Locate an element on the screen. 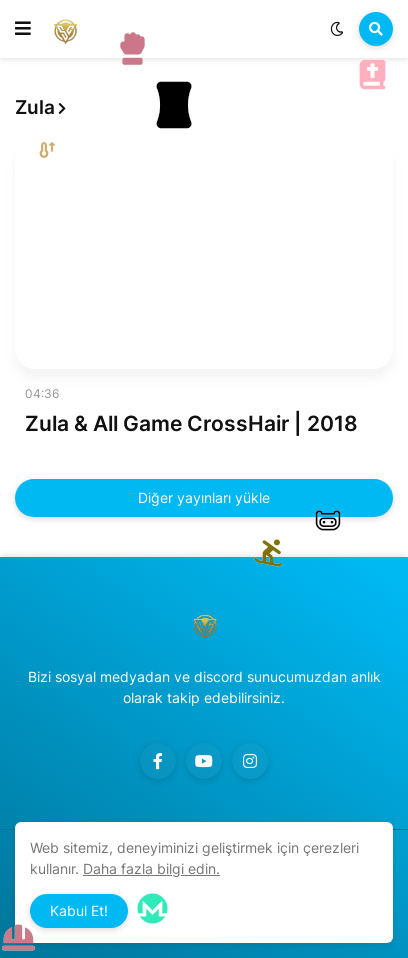 The image size is (408, 958). access bible or religious texts is located at coordinates (372, 74).